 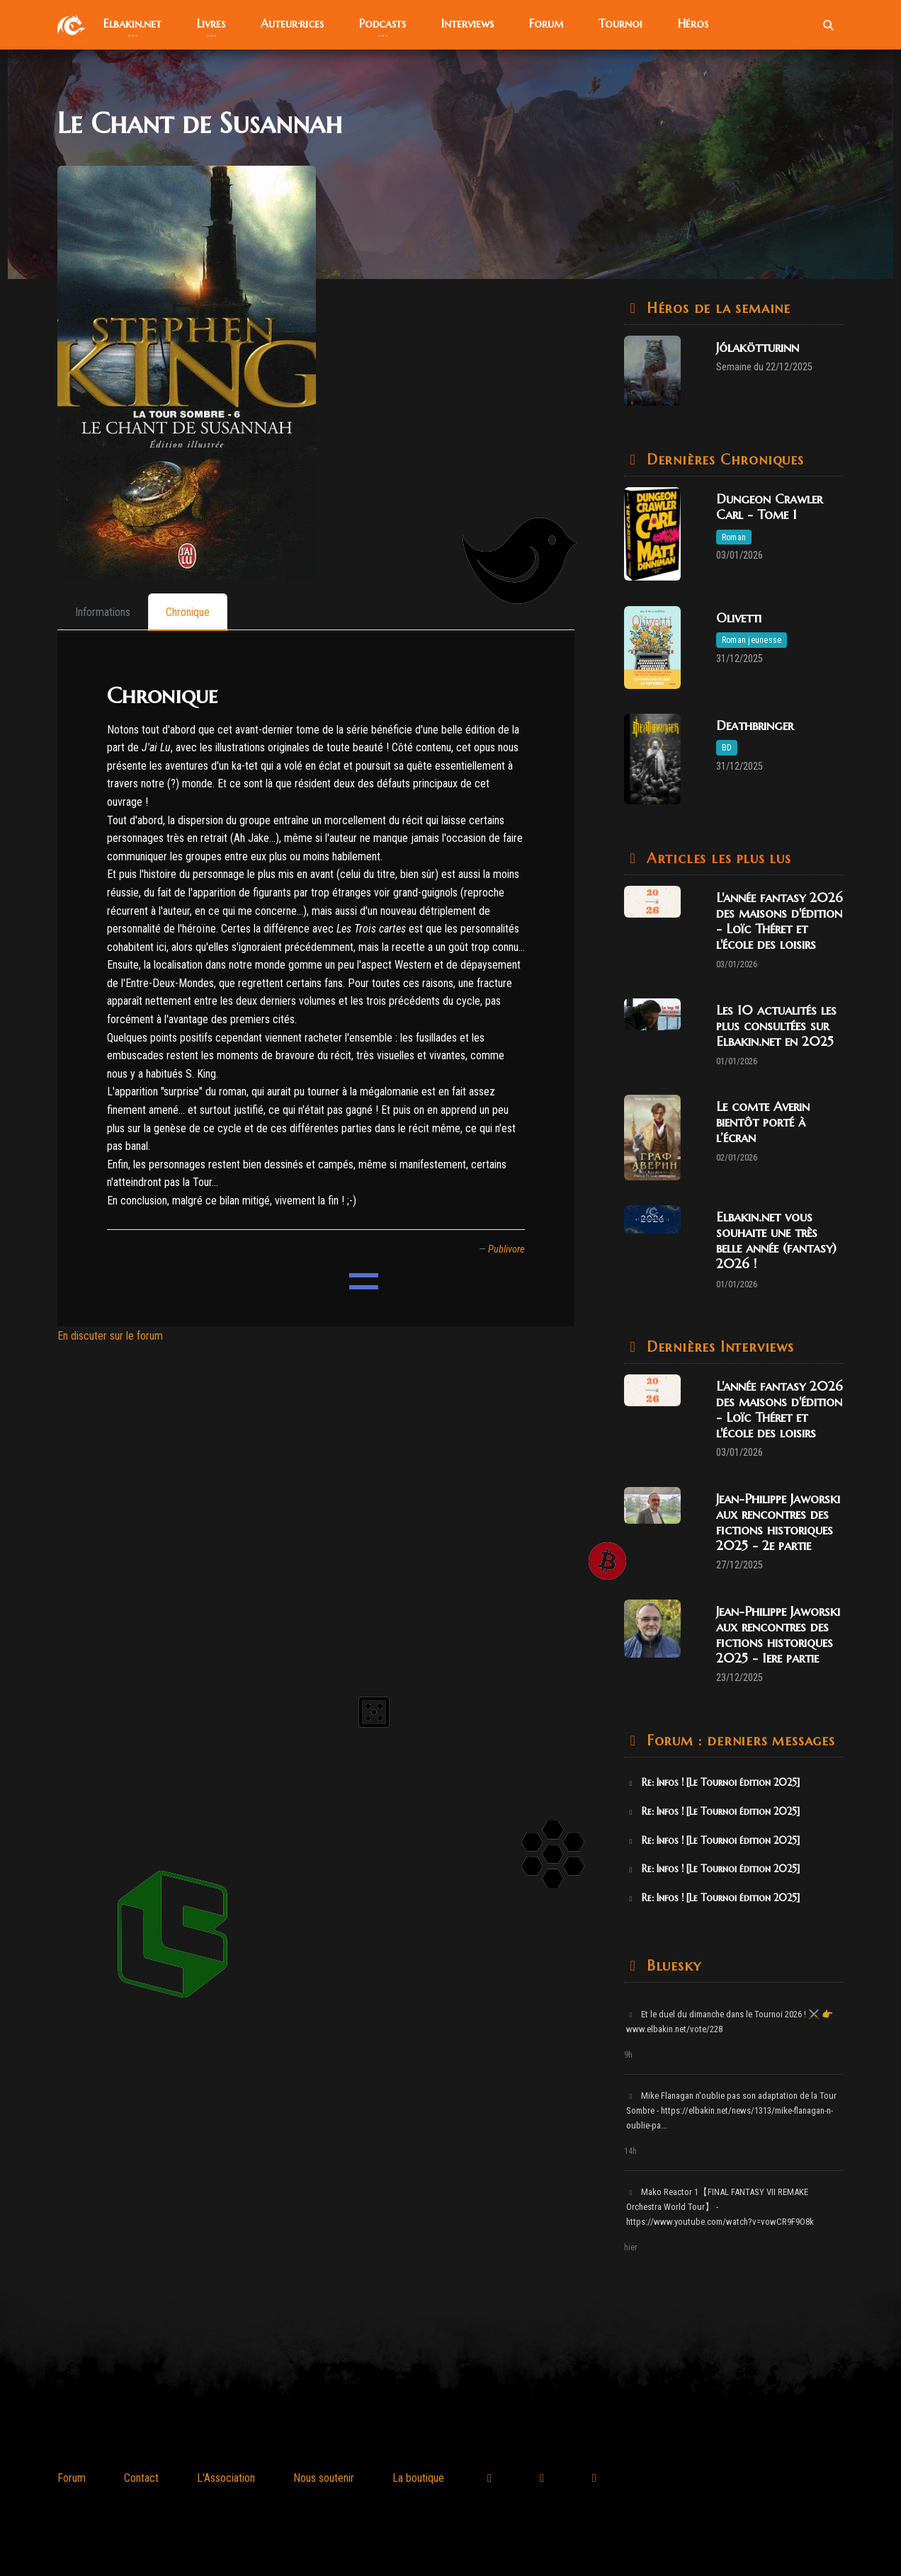 What do you see at coordinates (552, 1854) in the screenshot?
I see `miraheze wiki hosting platform logo` at bounding box center [552, 1854].